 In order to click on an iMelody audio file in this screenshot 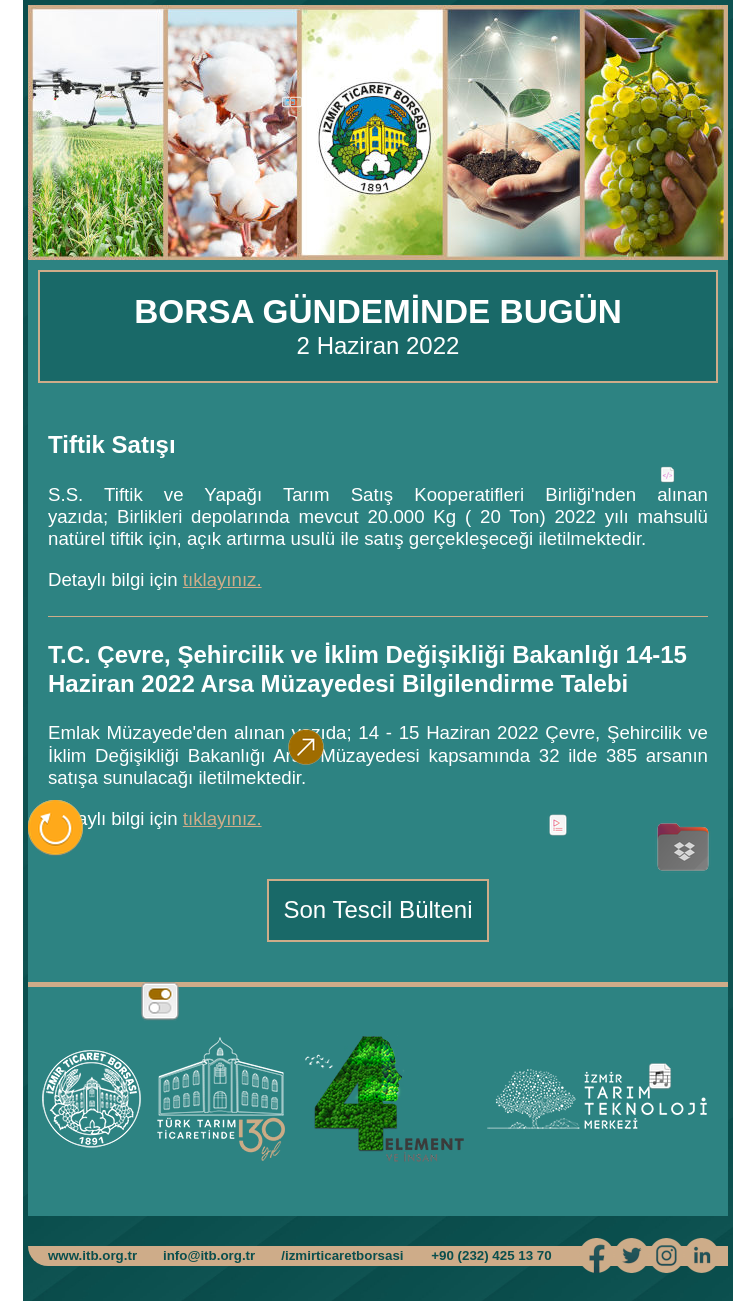, I will do `click(660, 1076)`.